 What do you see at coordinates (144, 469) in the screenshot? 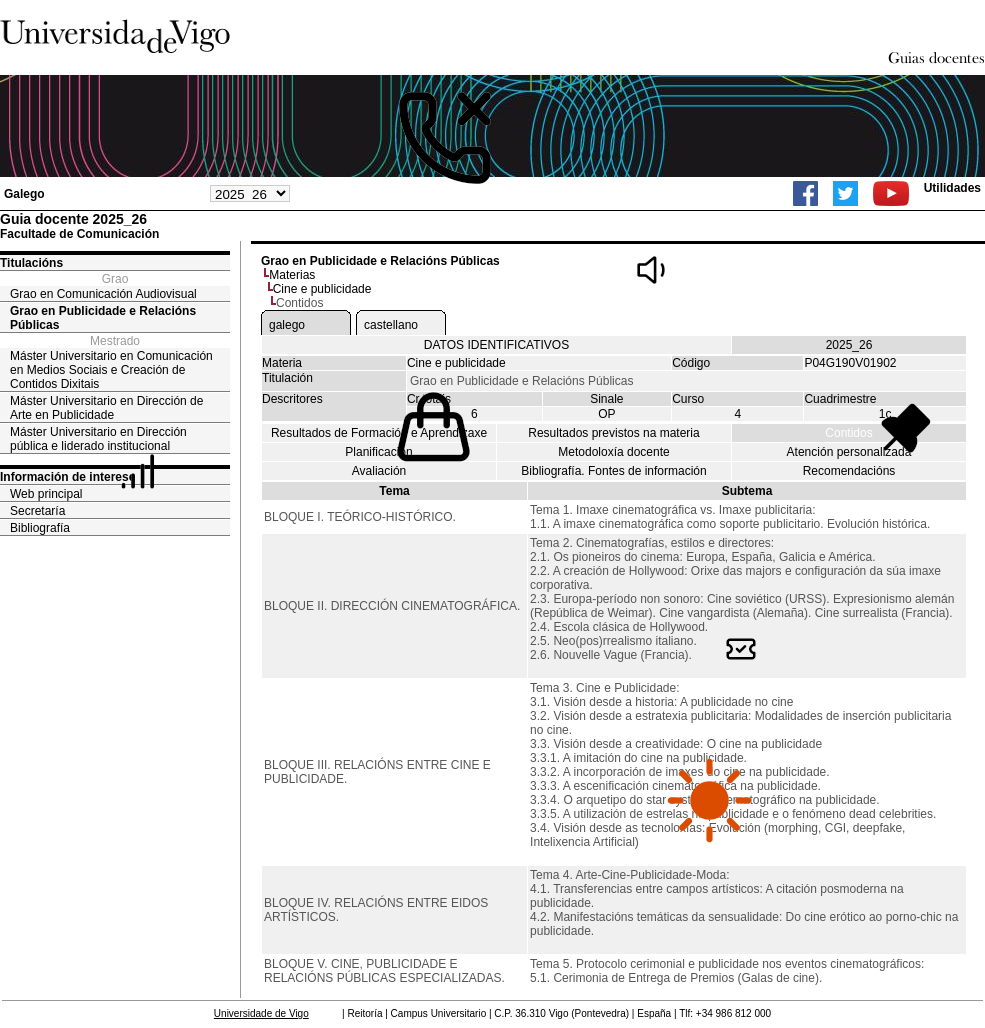
I see `indicates strong cellular network connection` at bounding box center [144, 469].